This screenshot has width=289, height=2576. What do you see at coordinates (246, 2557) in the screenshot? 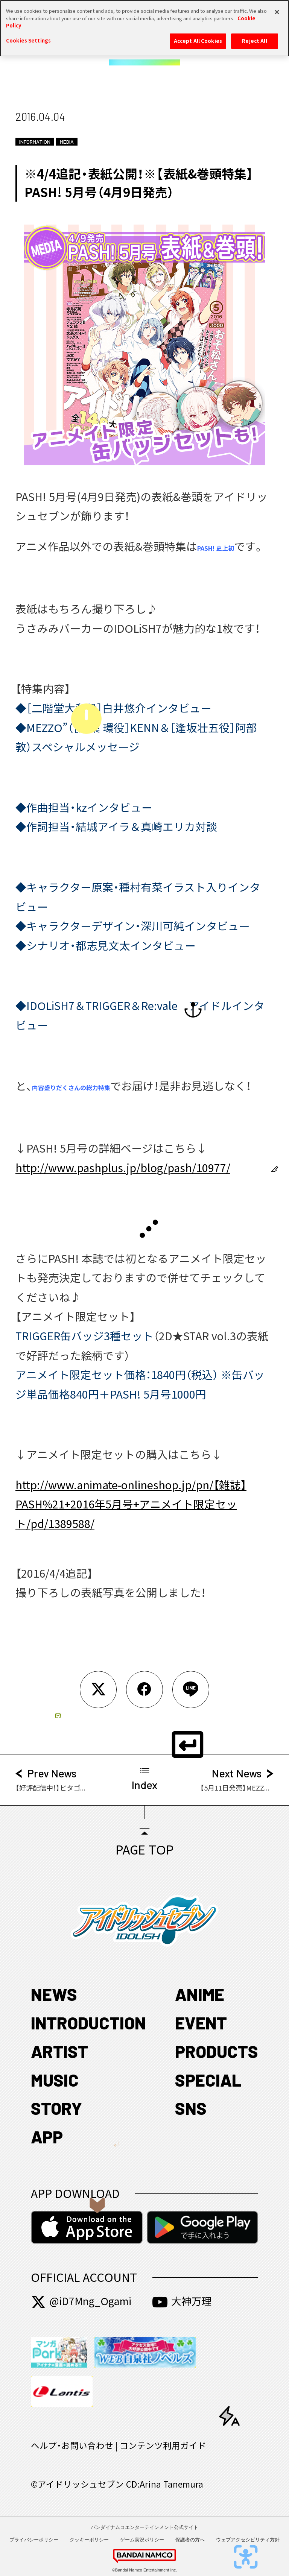
I see `scan or detect body position` at bounding box center [246, 2557].